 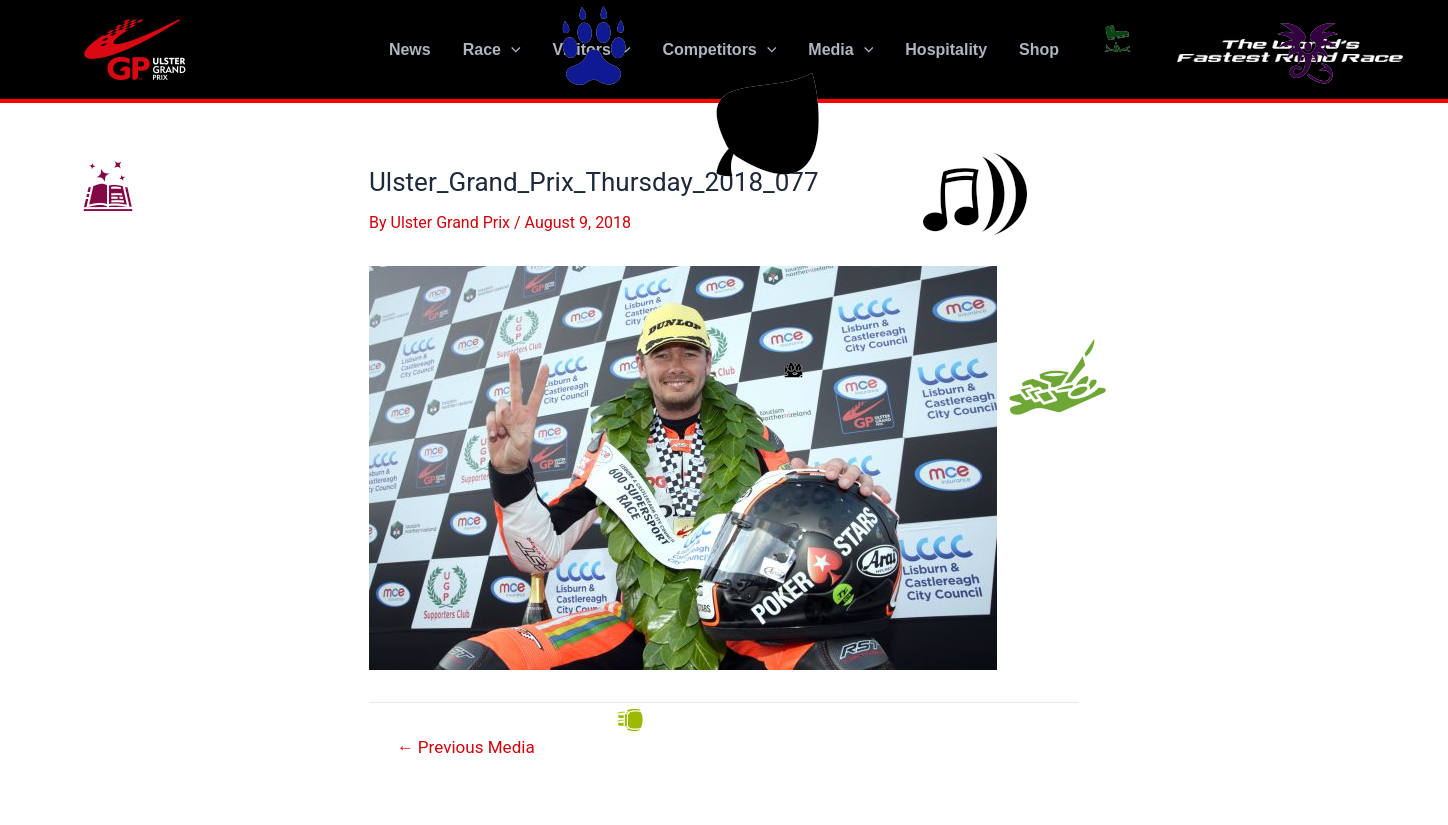 What do you see at coordinates (593, 48) in the screenshot?
I see `access pet-related features or settings` at bounding box center [593, 48].